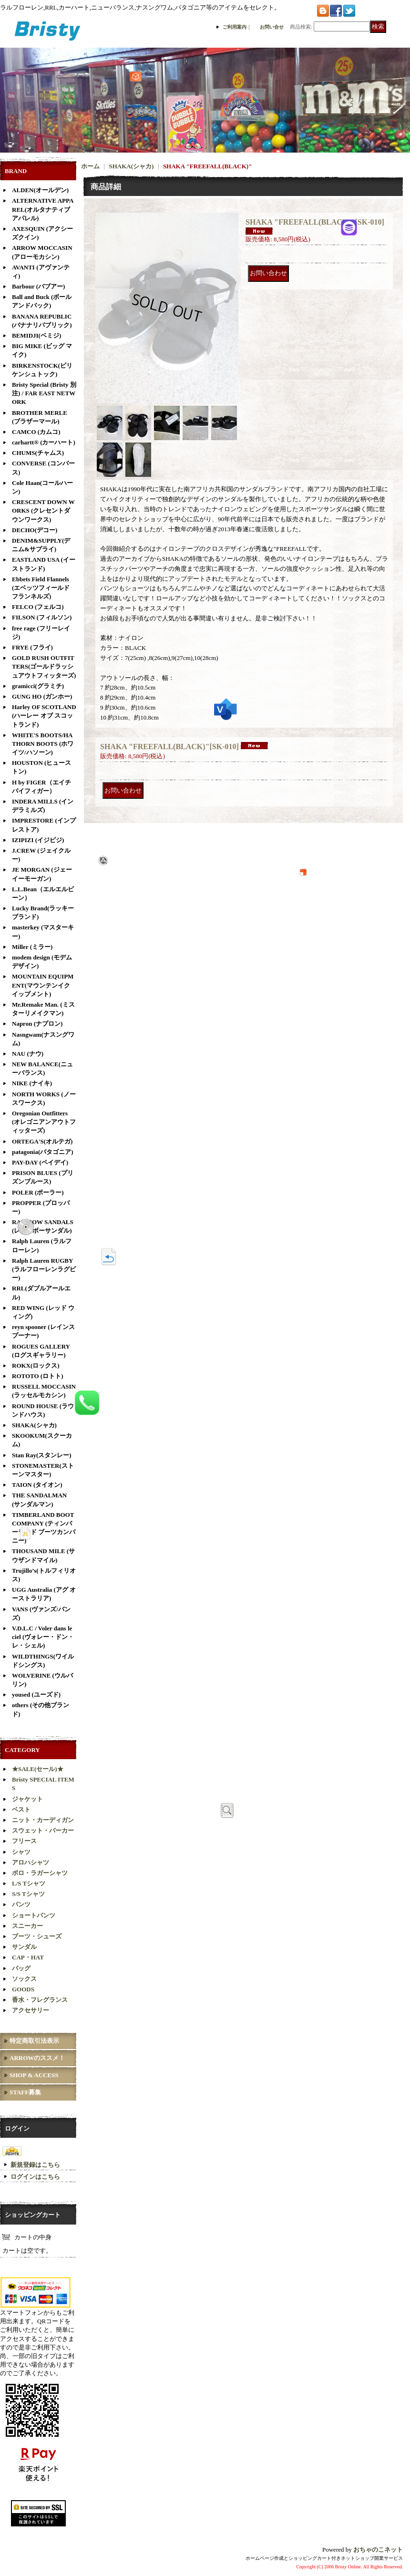 This screenshot has height=2576, width=410. What do you see at coordinates (103, 860) in the screenshot?
I see `check for and install system updates` at bounding box center [103, 860].